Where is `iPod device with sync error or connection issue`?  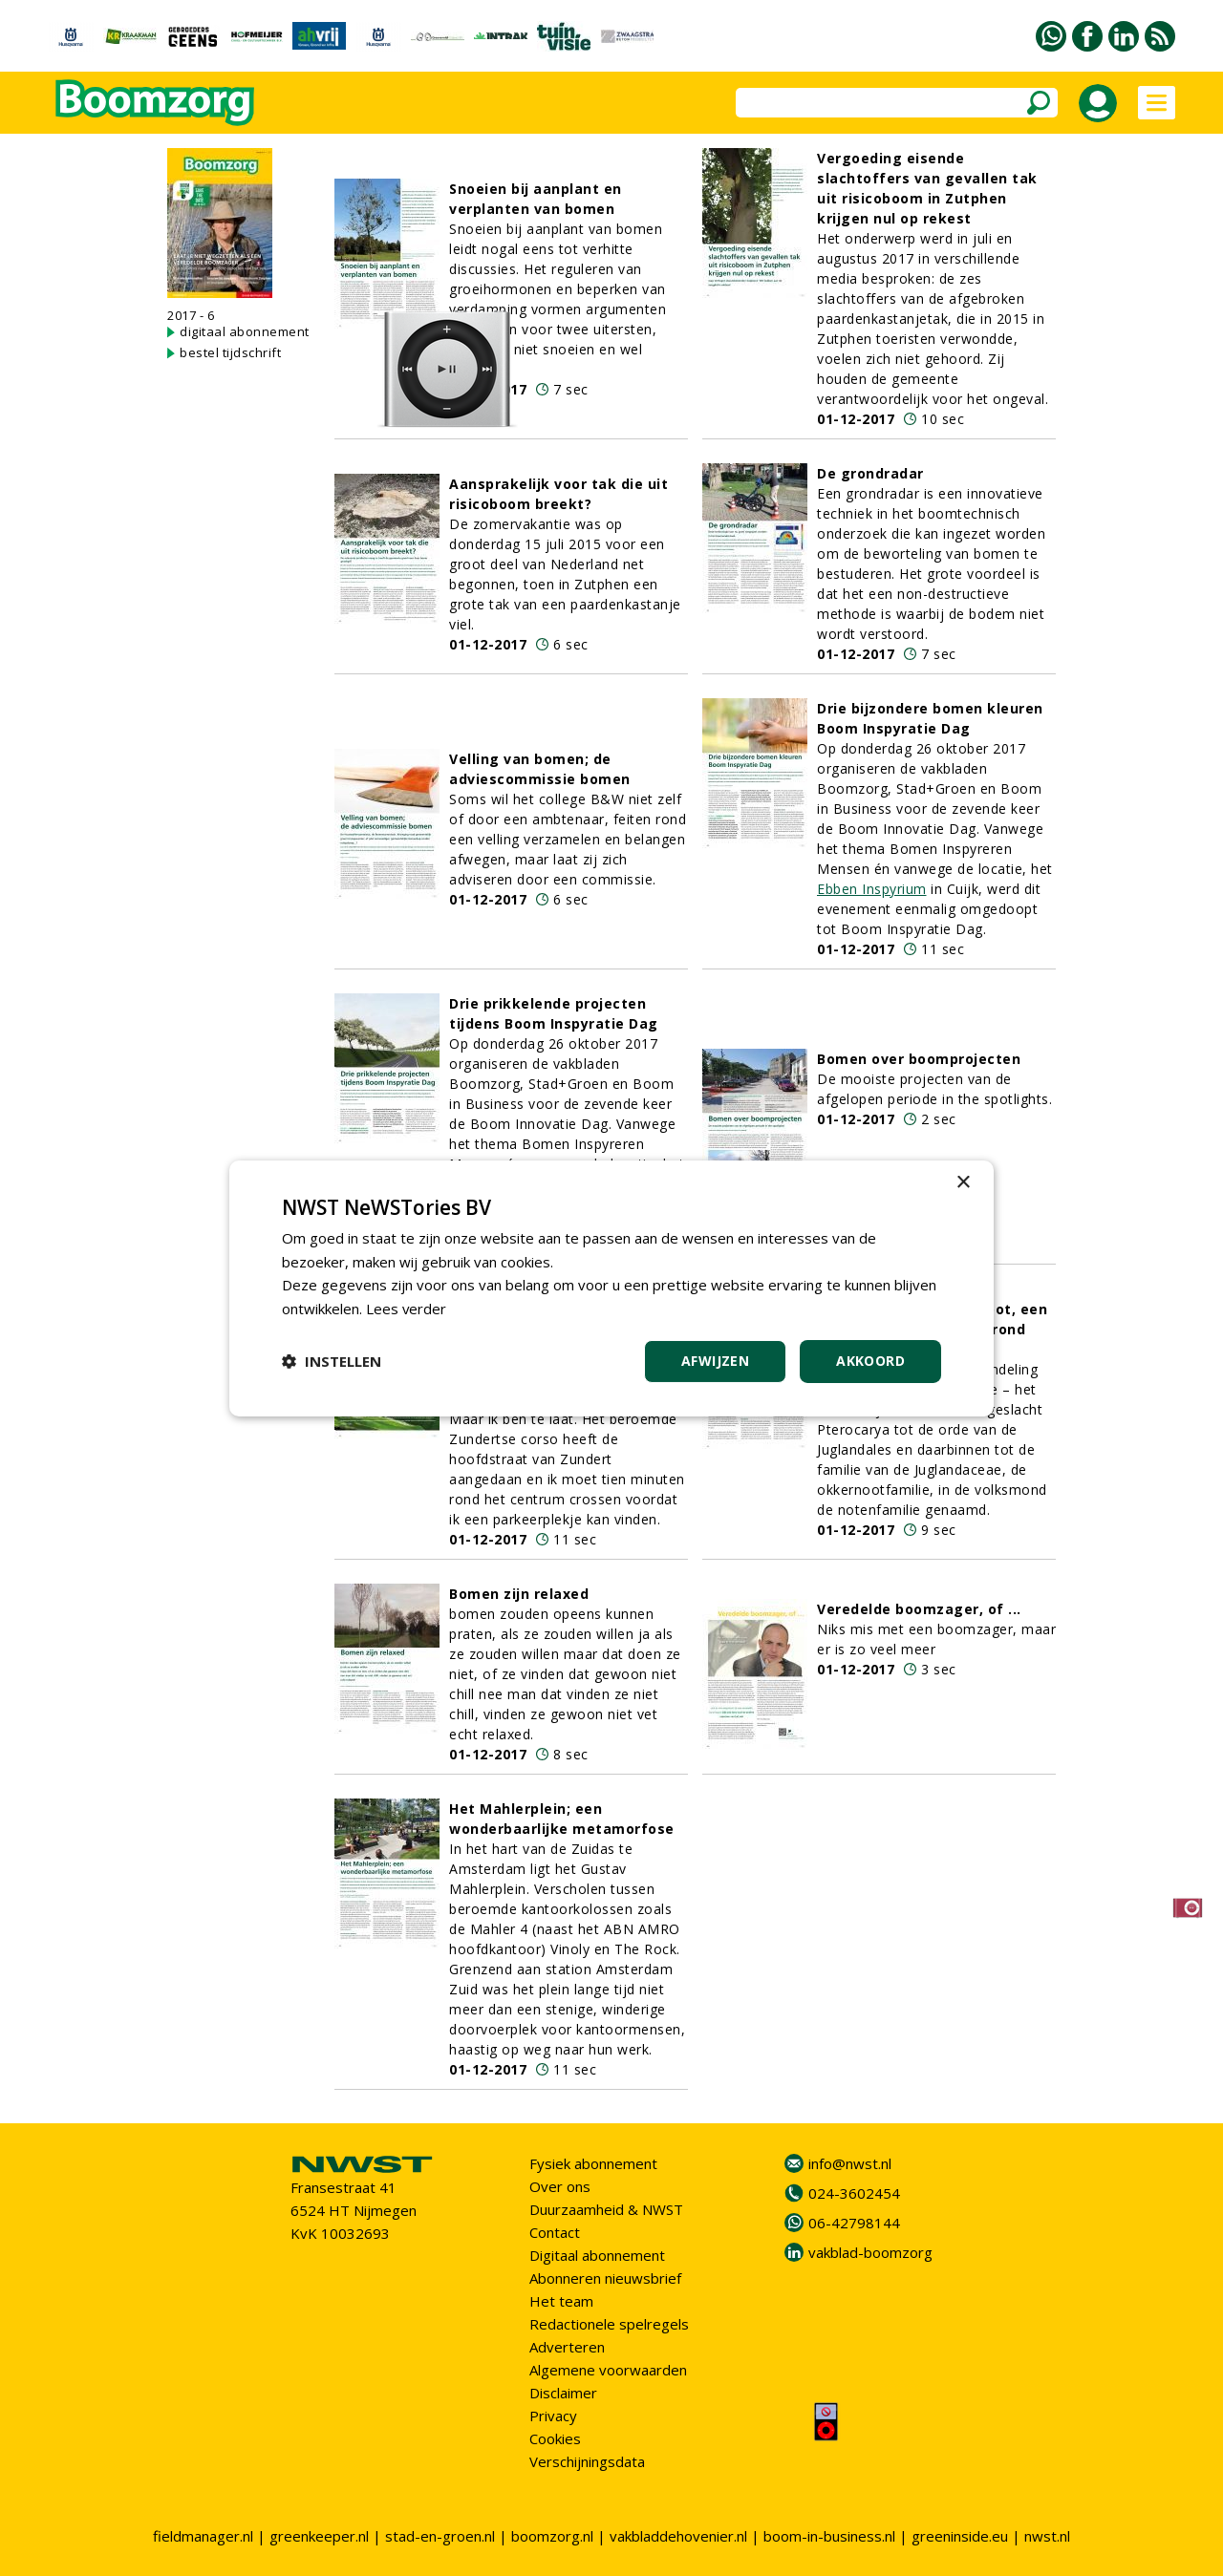 iPod device with sync error or connection issue is located at coordinates (826, 2421).